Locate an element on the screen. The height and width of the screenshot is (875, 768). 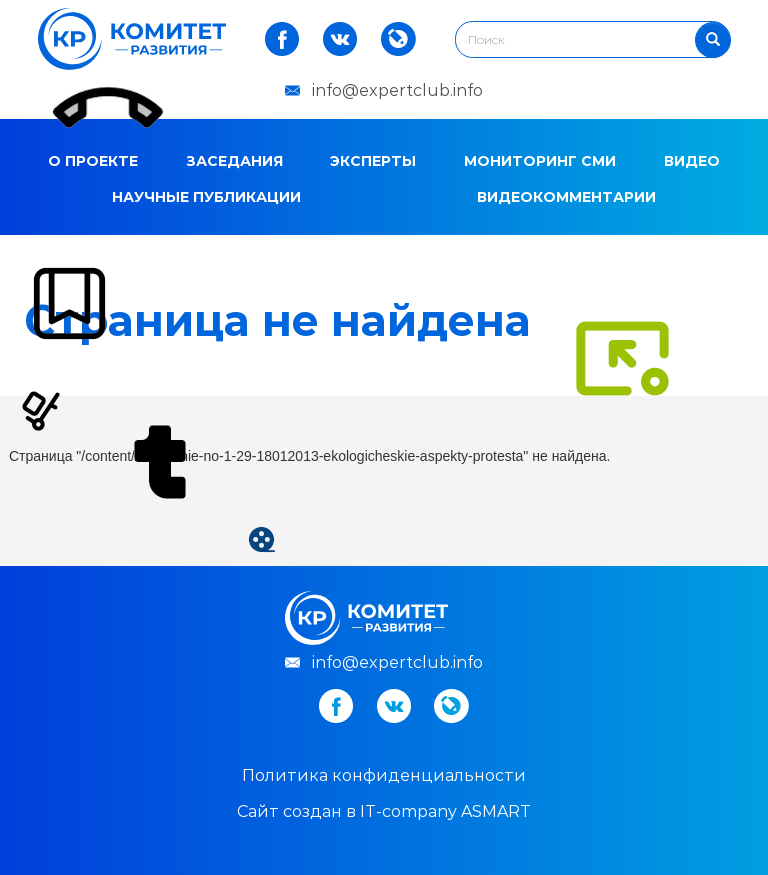
access video or movie content is located at coordinates (261, 539).